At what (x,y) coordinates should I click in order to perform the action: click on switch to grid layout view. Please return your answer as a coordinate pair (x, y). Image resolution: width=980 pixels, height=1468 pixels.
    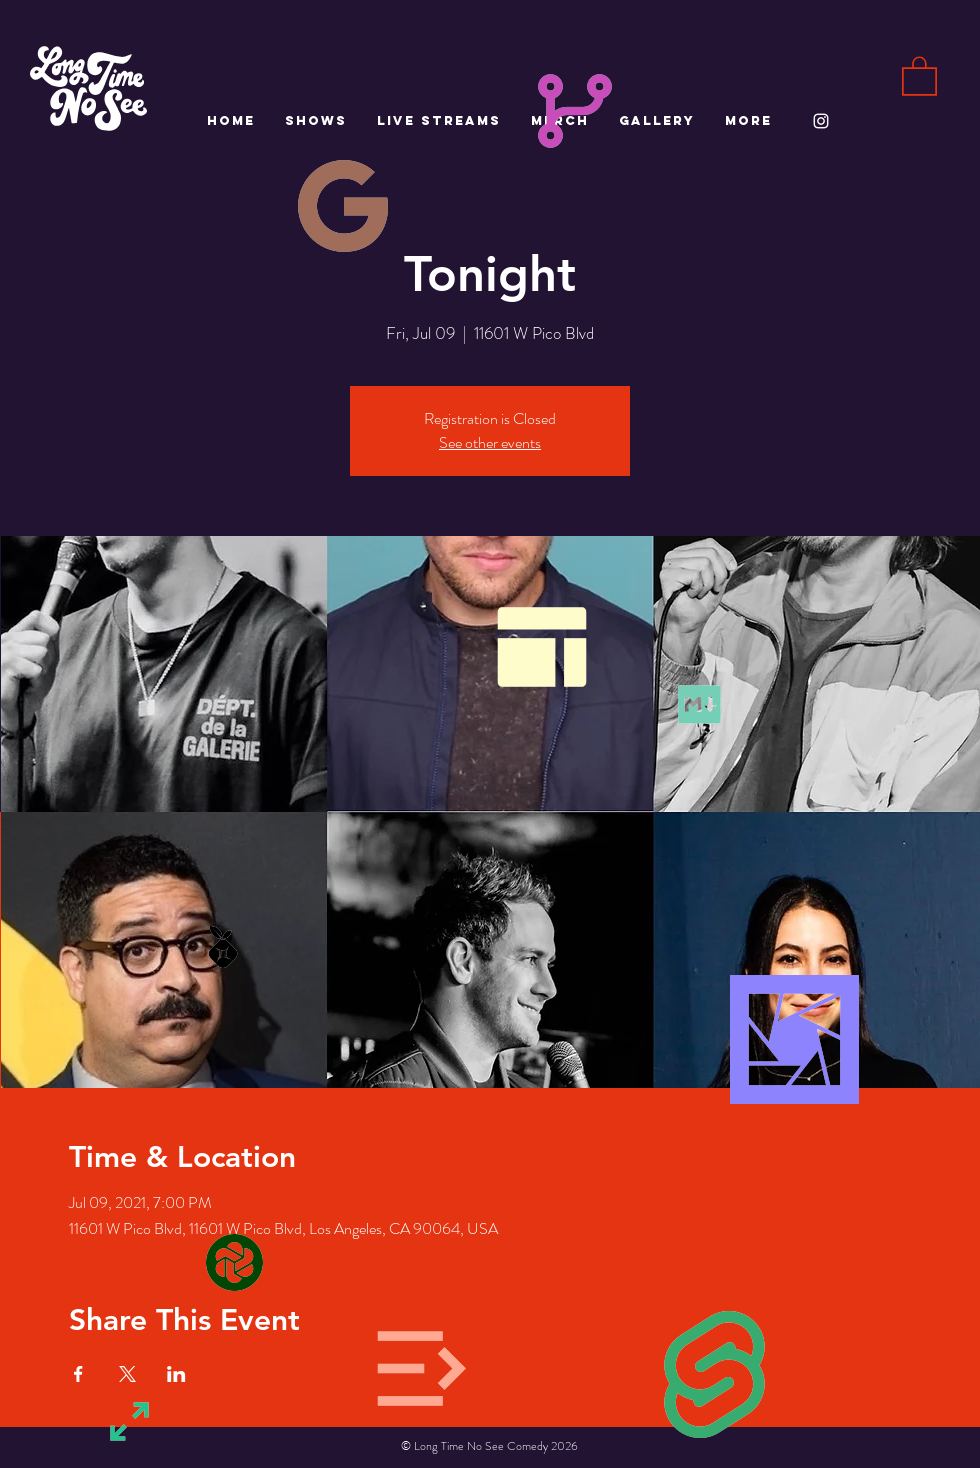
    Looking at the image, I should click on (542, 647).